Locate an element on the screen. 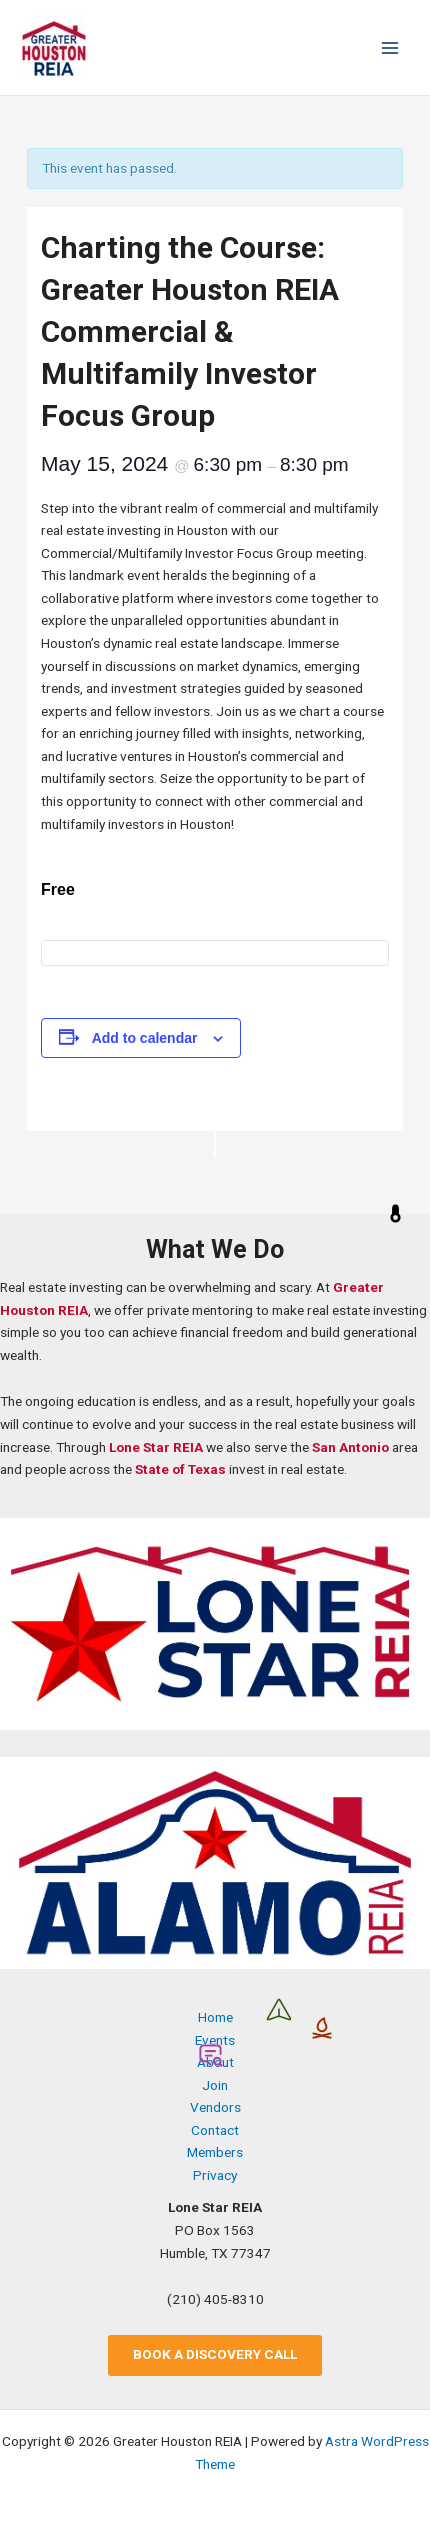 The image size is (430, 2530). search through your messages is located at coordinates (210, 2054).